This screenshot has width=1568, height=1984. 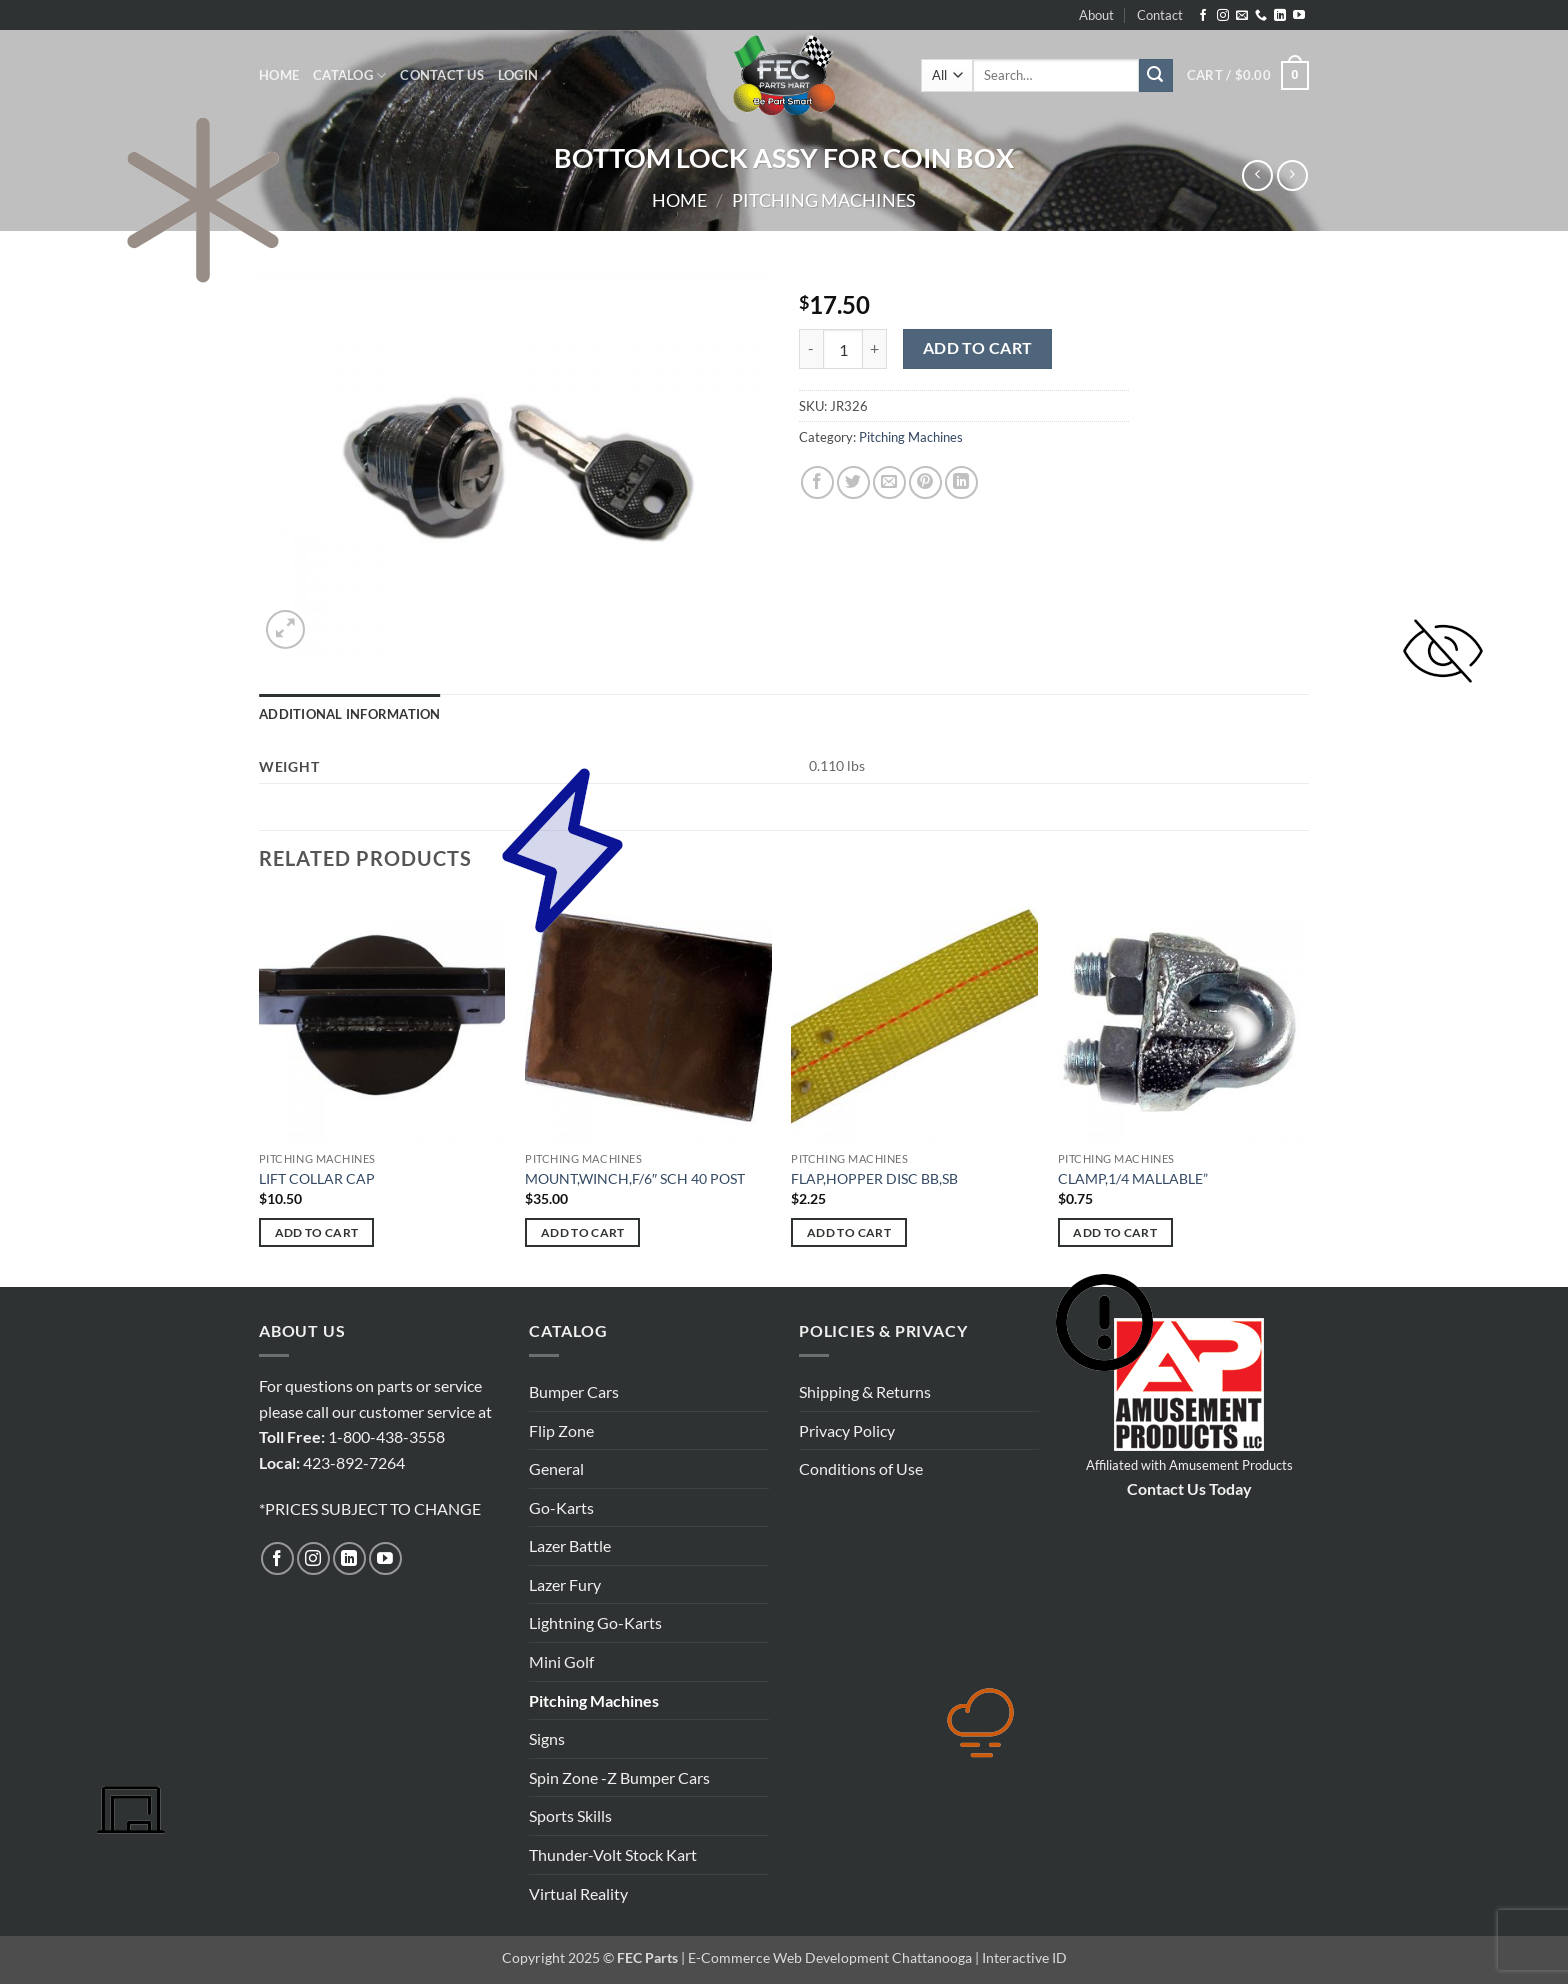 What do you see at coordinates (203, 200) in the screenshot?
I see `indicates a required field in a form` at bounding box center [203, 200].